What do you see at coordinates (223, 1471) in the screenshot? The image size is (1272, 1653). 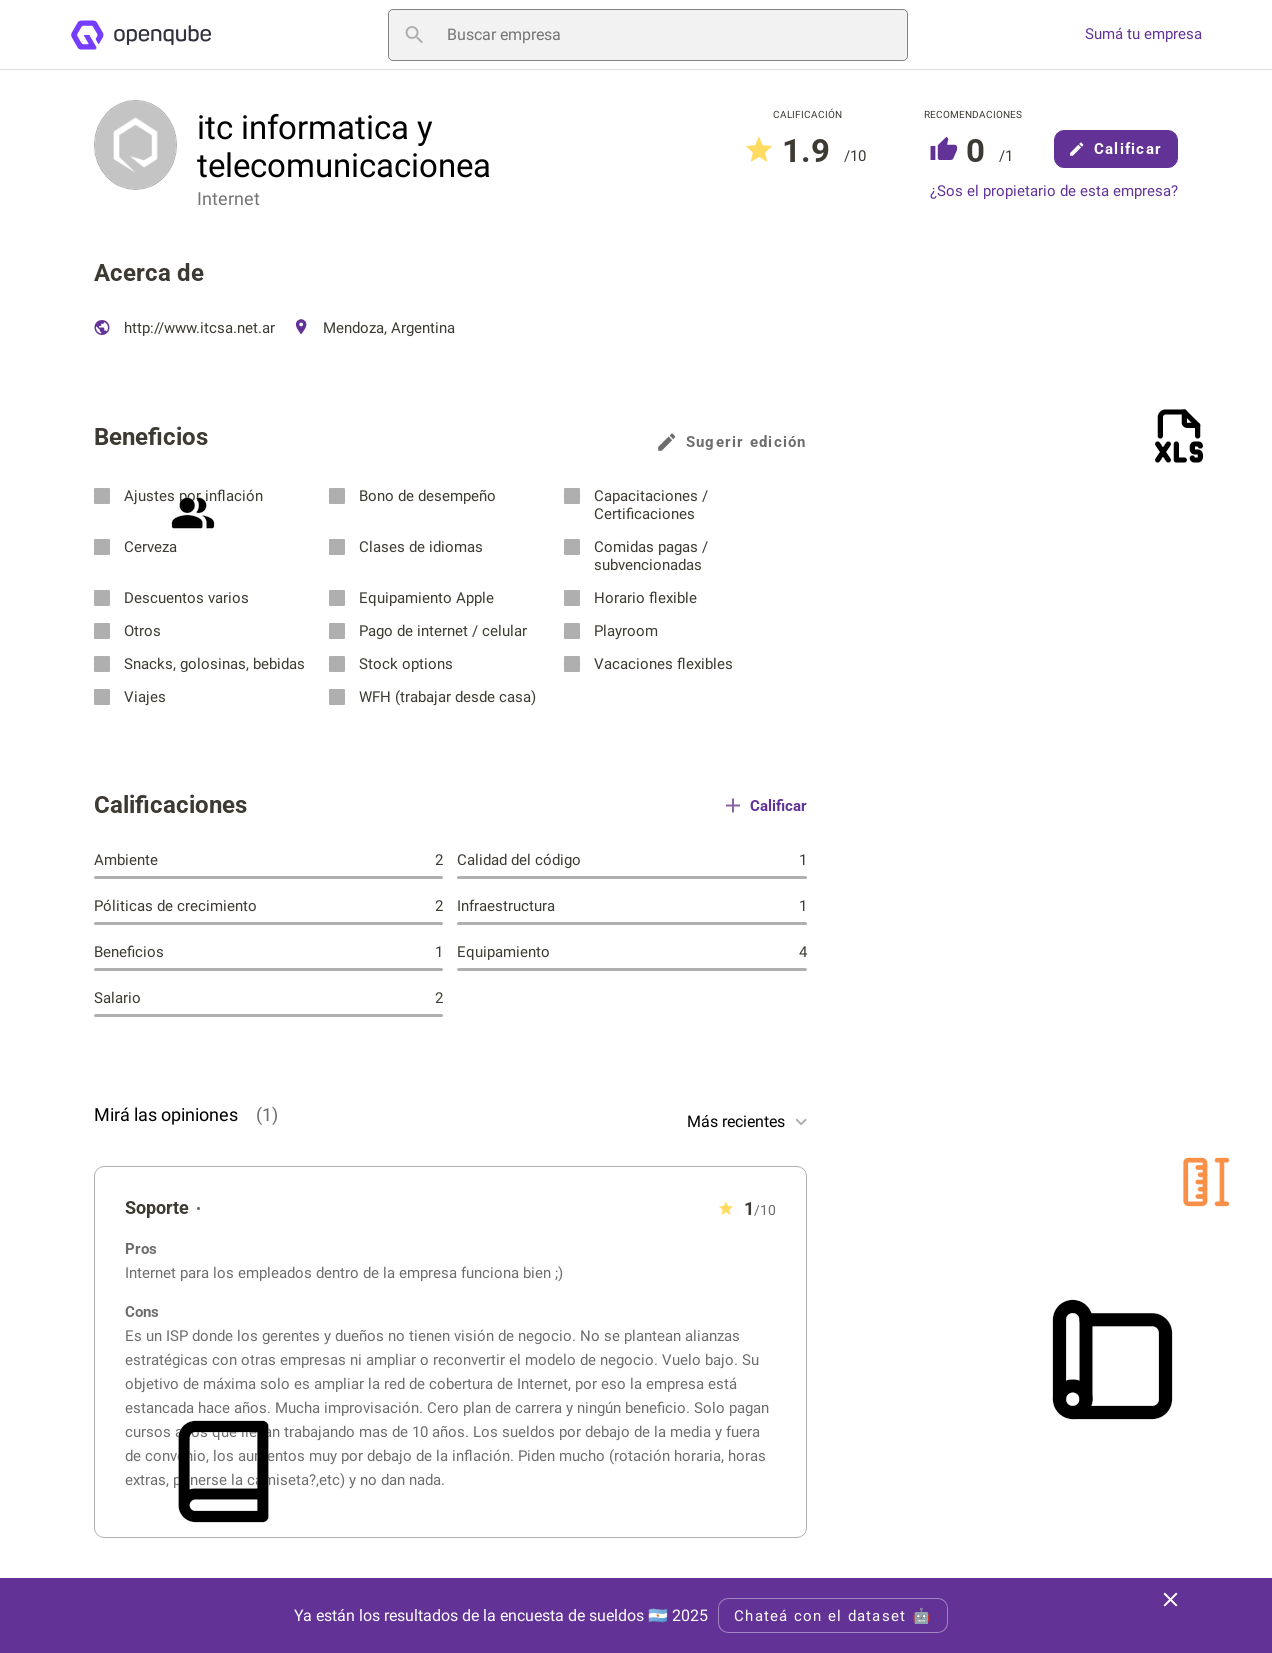 I see `open reading or library section` at bounding box center [223, 1471].